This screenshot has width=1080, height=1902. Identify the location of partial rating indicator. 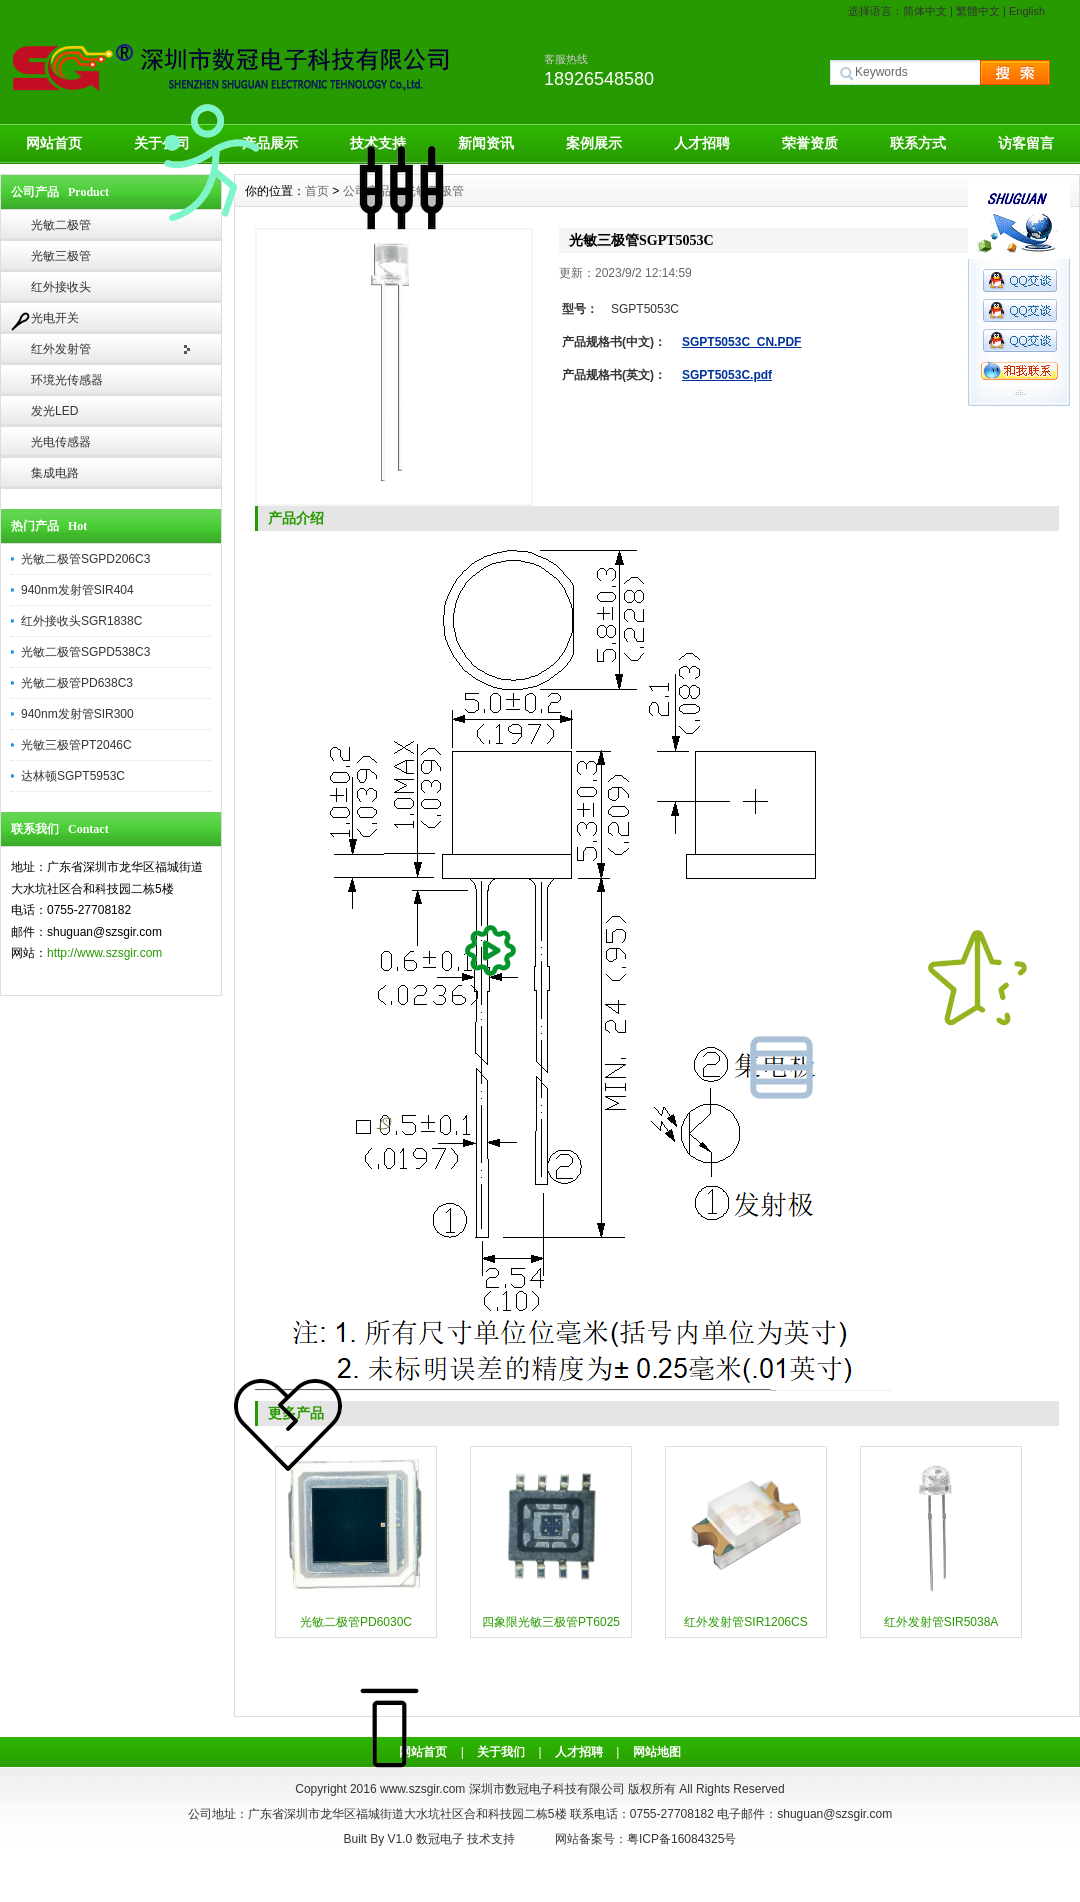
(977, 979).